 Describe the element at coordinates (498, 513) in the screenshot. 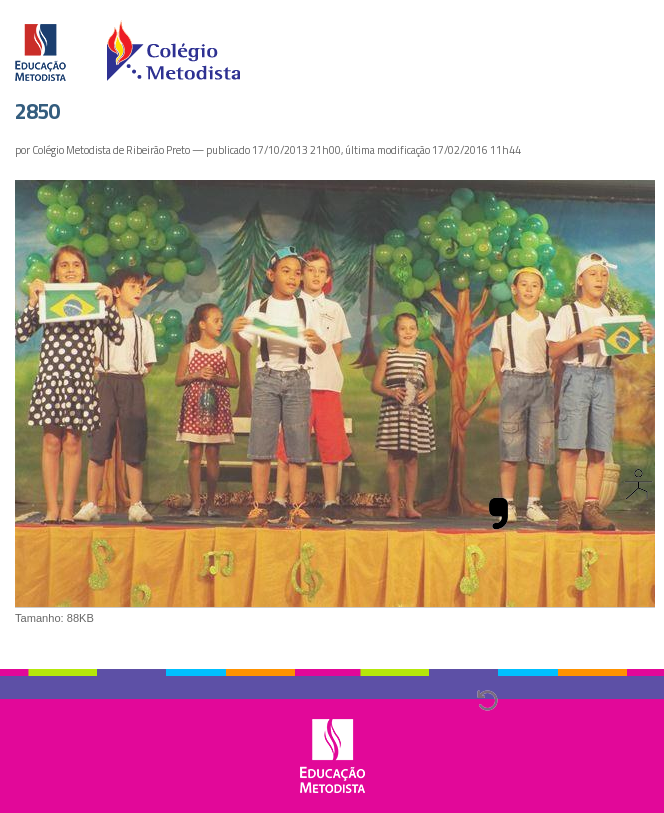

I see `insert closing single quotation mark` at that location.